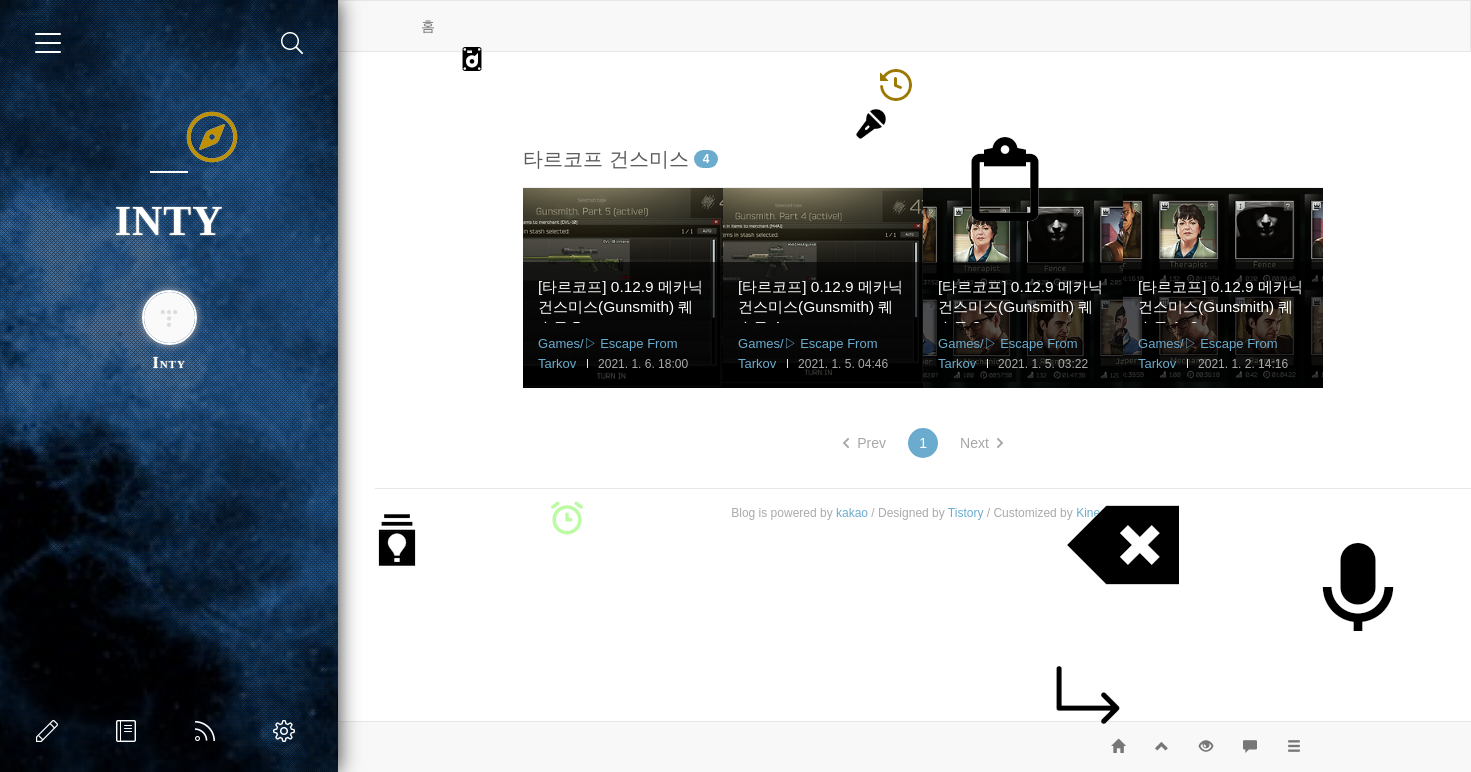 The image size is (1471, 772). Describe the element at coordinates (1005, 179) in the screenshot. I see `copy to clipboard` at that location.